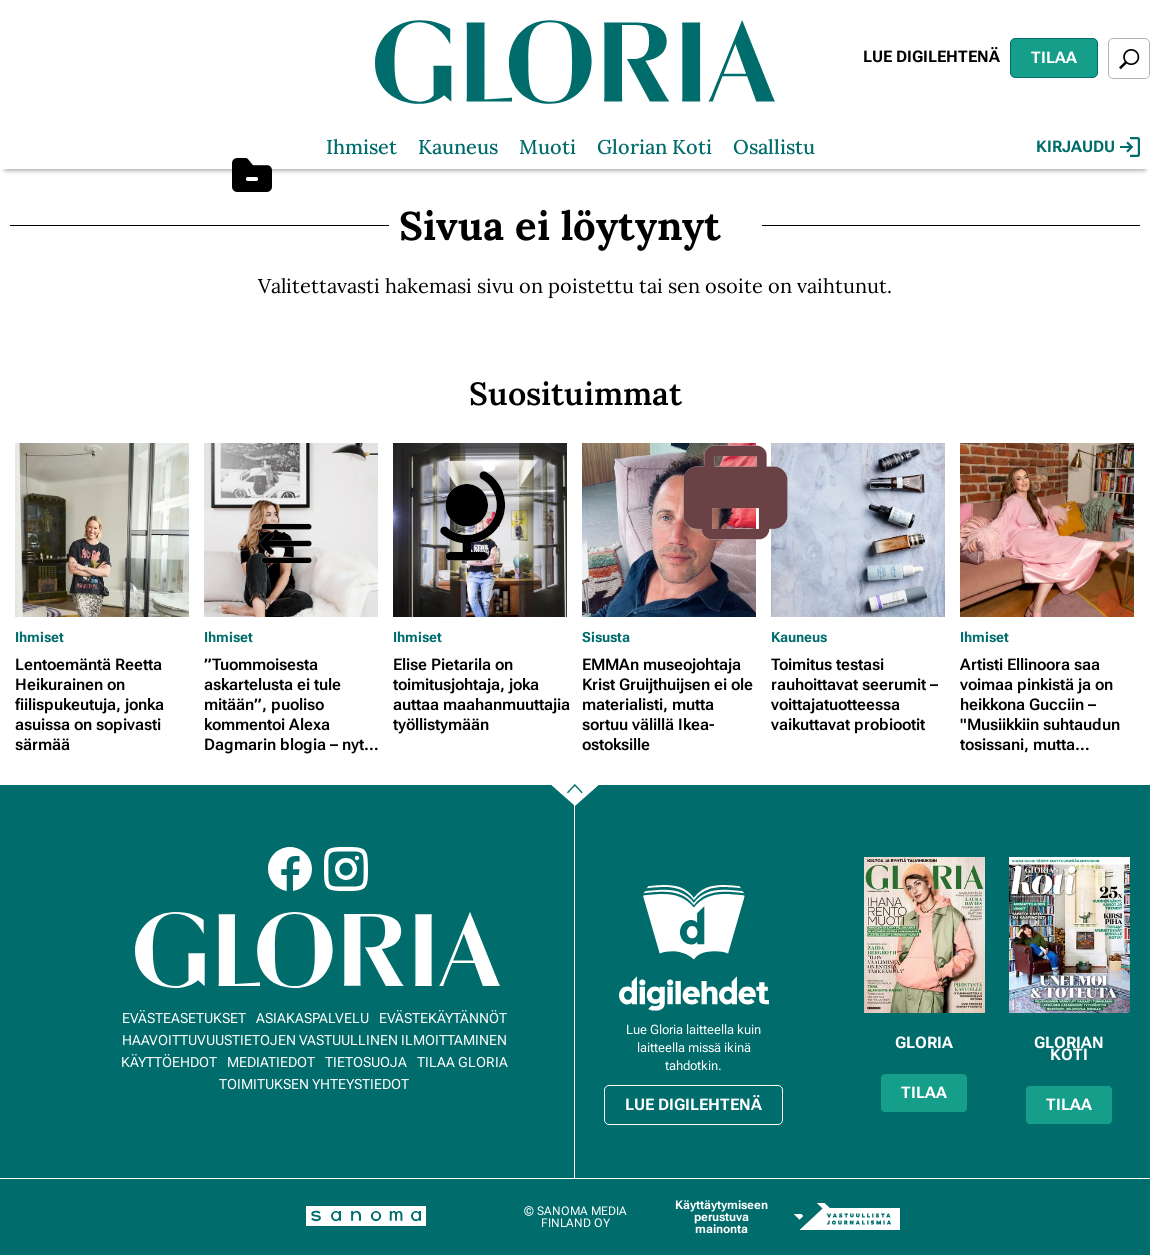 Image resolution: width=1150 pixels, height=1256 pixels. What do you see at coordinates (286, 543) in the screenshot?
I see `go back to previous menu` at bounding box center [286, 543].